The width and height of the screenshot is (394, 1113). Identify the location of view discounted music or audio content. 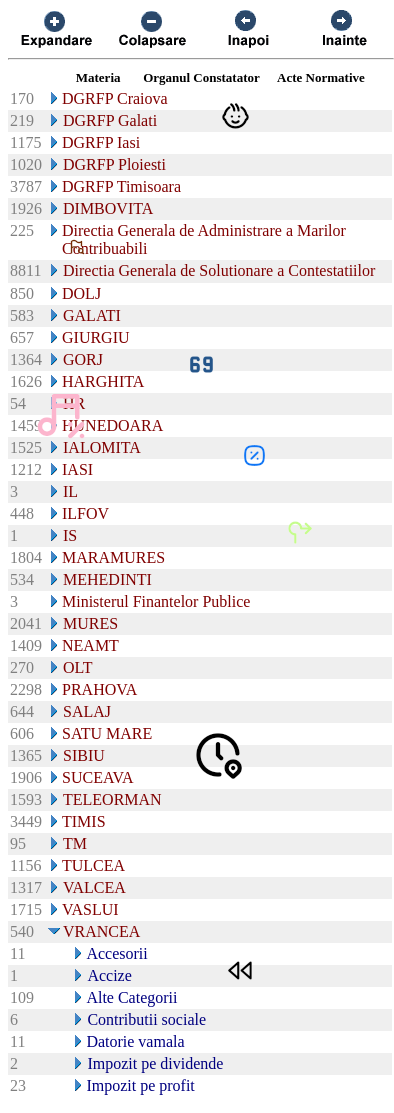
(61, 415).